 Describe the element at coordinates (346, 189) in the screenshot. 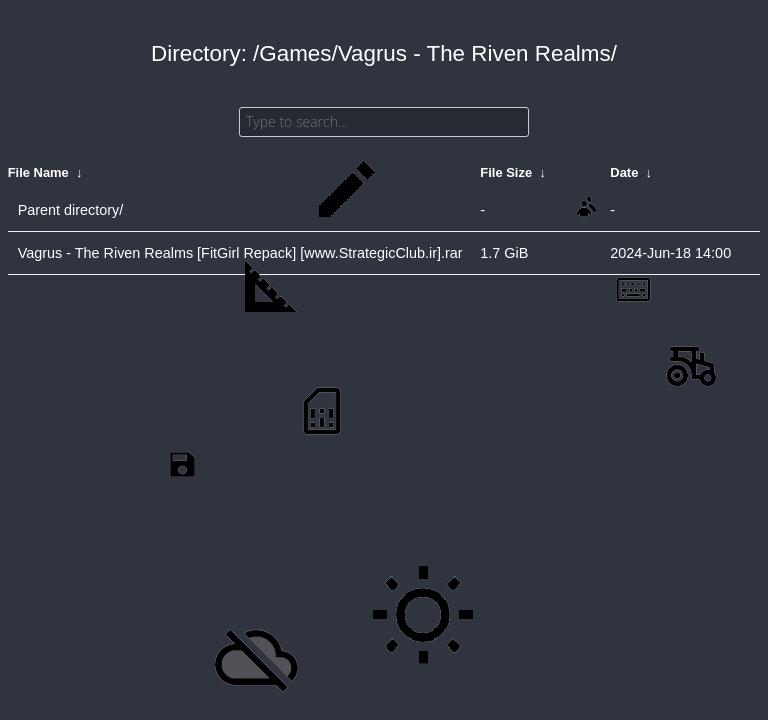

I see `edit or modify content` at that location.